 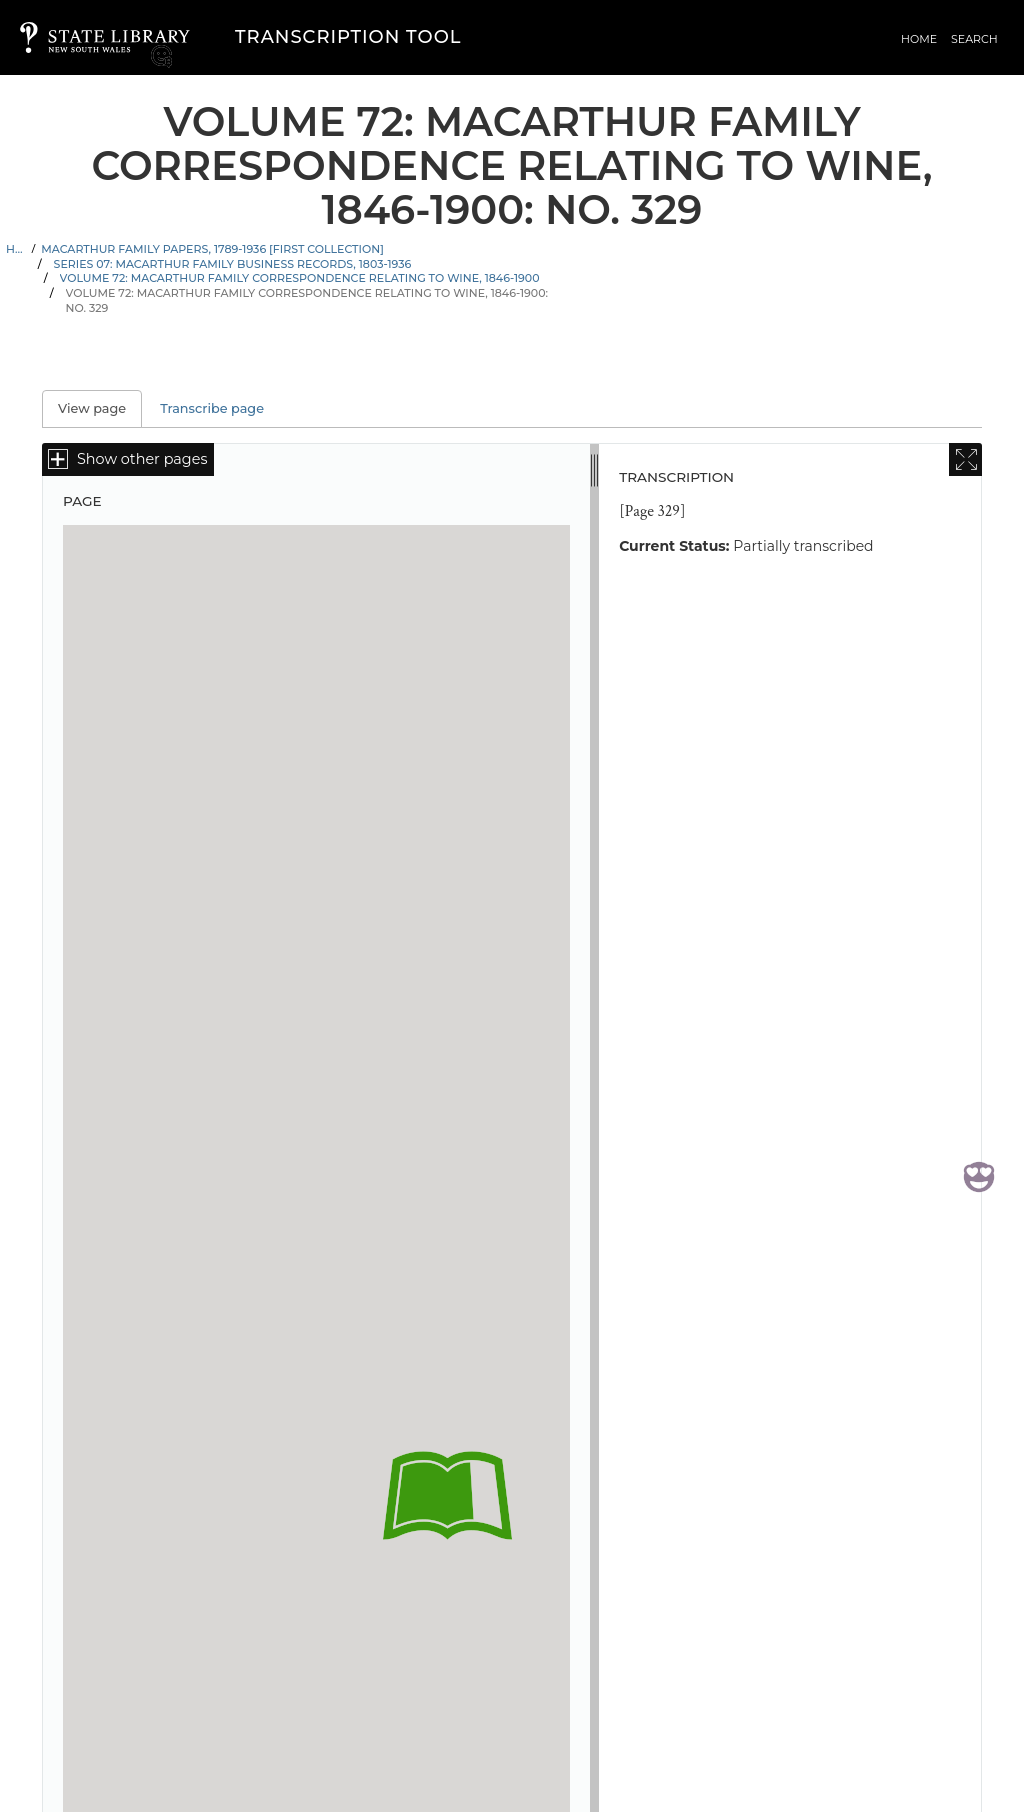 I want to click on view bitcoin wallet mood or status, so click(x=161, y=55).